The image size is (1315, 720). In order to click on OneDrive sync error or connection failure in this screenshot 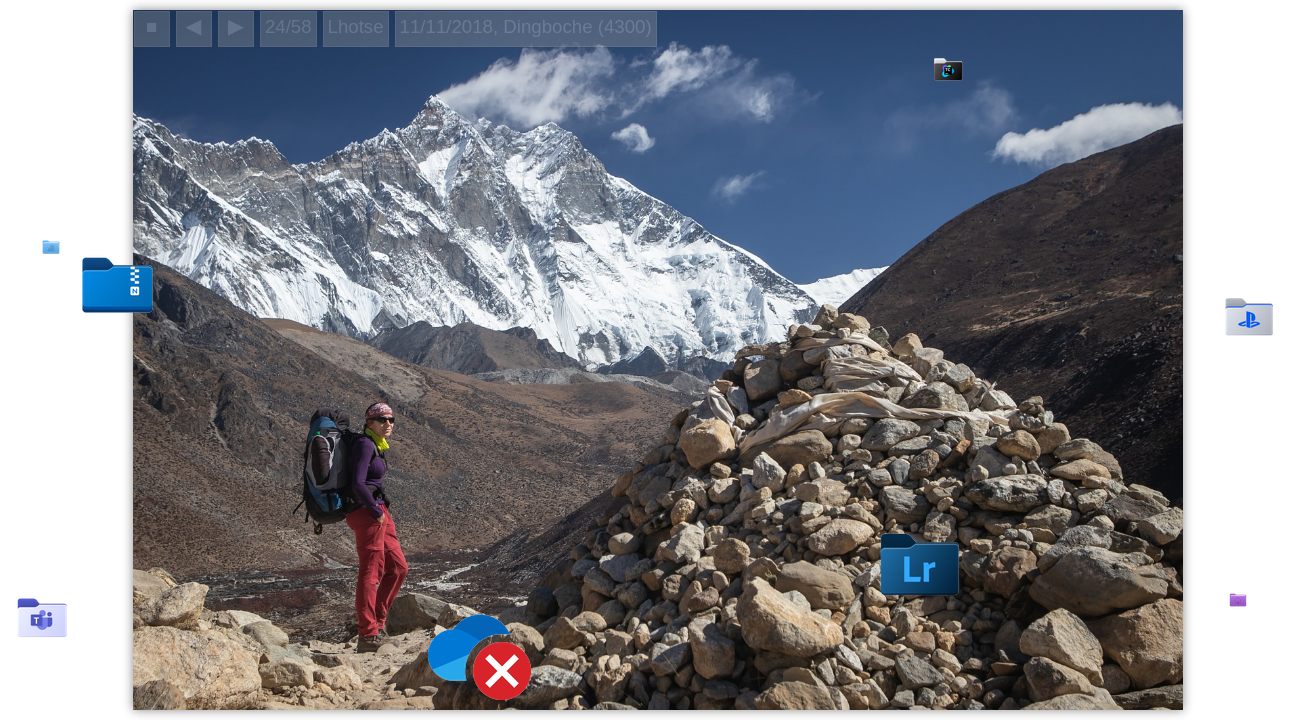, I will do `click(479, 648)`.